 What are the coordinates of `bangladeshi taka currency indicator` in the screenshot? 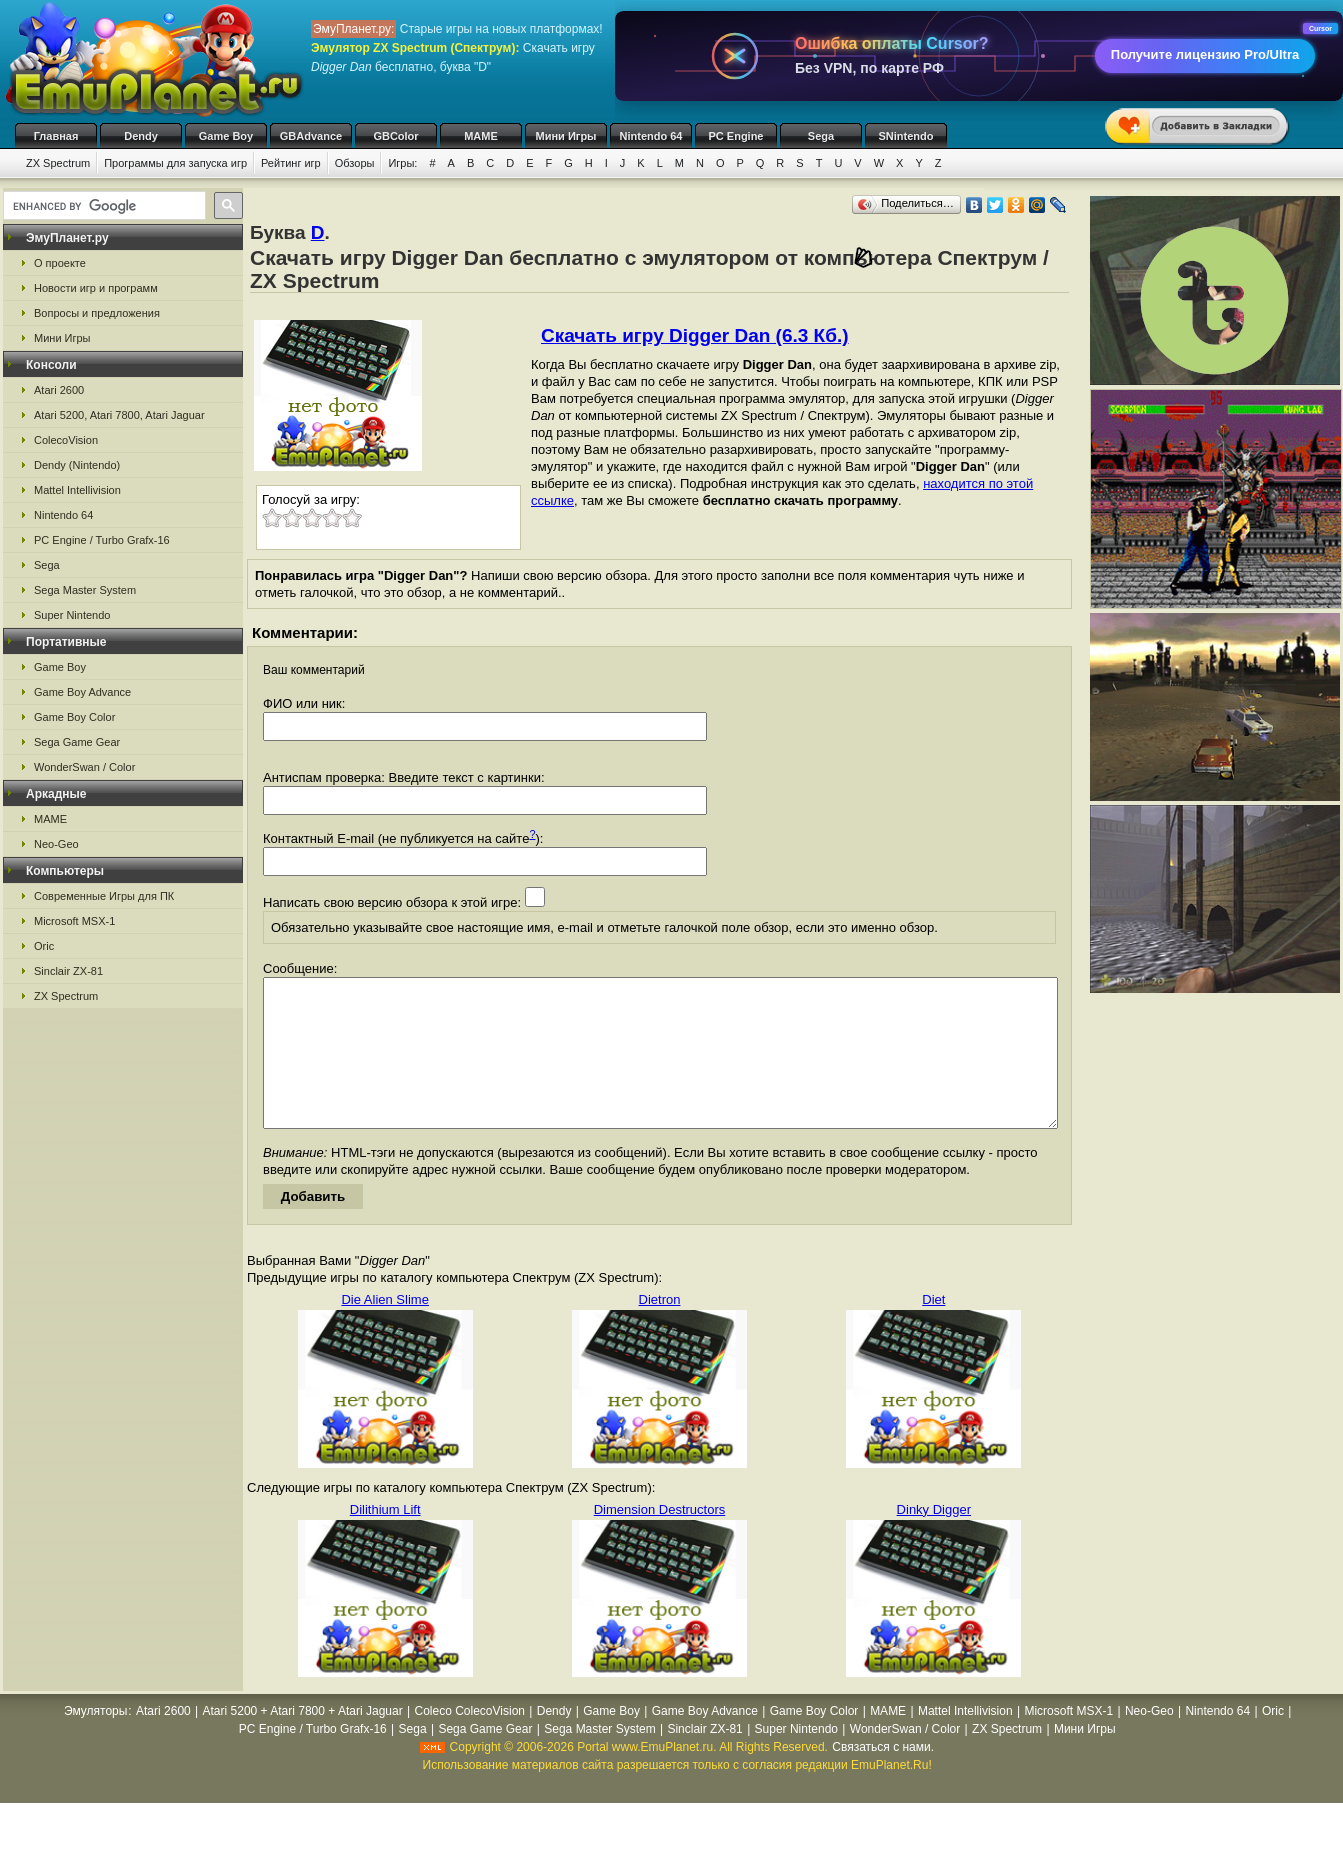 It's located at (1214, 300).